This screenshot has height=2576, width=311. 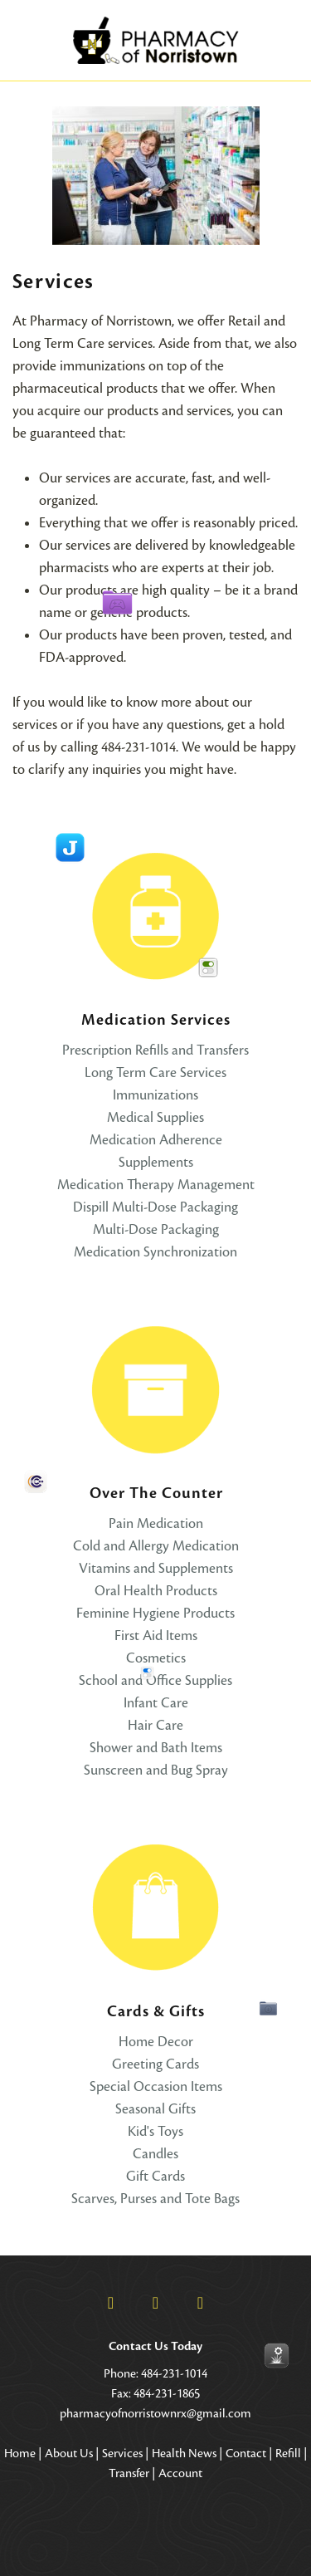 What do you see at coordinates (147, 1672) in the screenshot?
I see `open gnome tweaks to customize desktop settings` at bounding box center [147, 1672].